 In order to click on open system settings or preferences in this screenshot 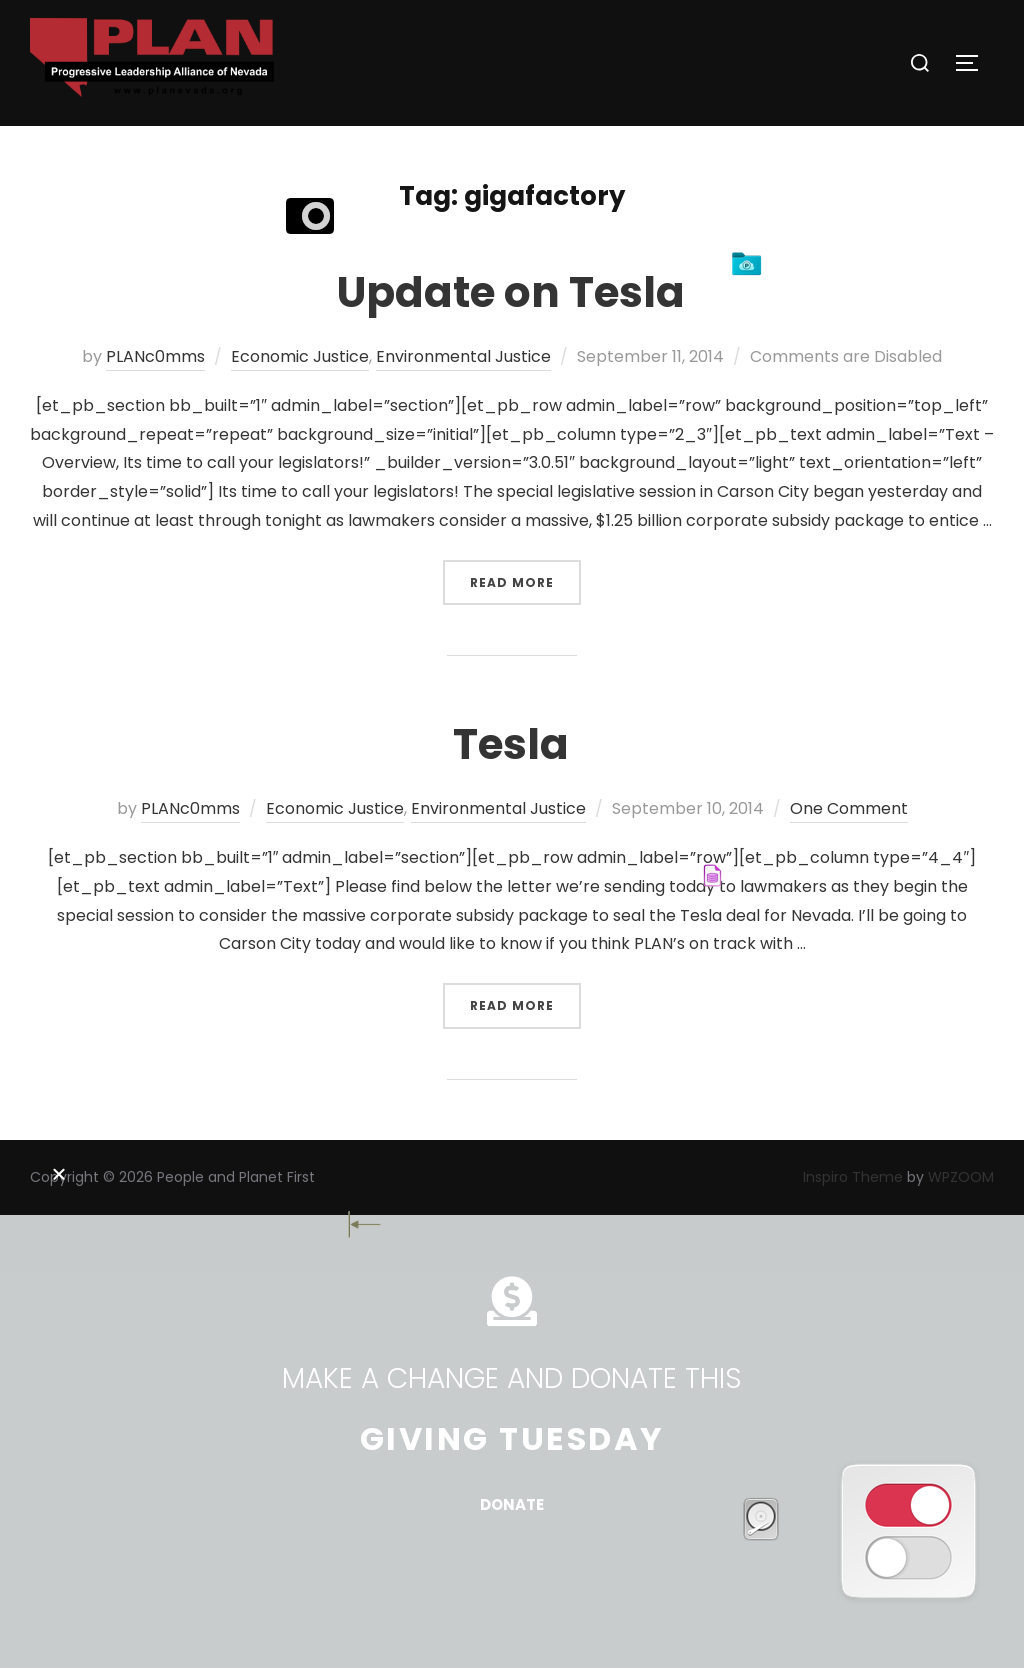, I will do `click(908, 1531)`.